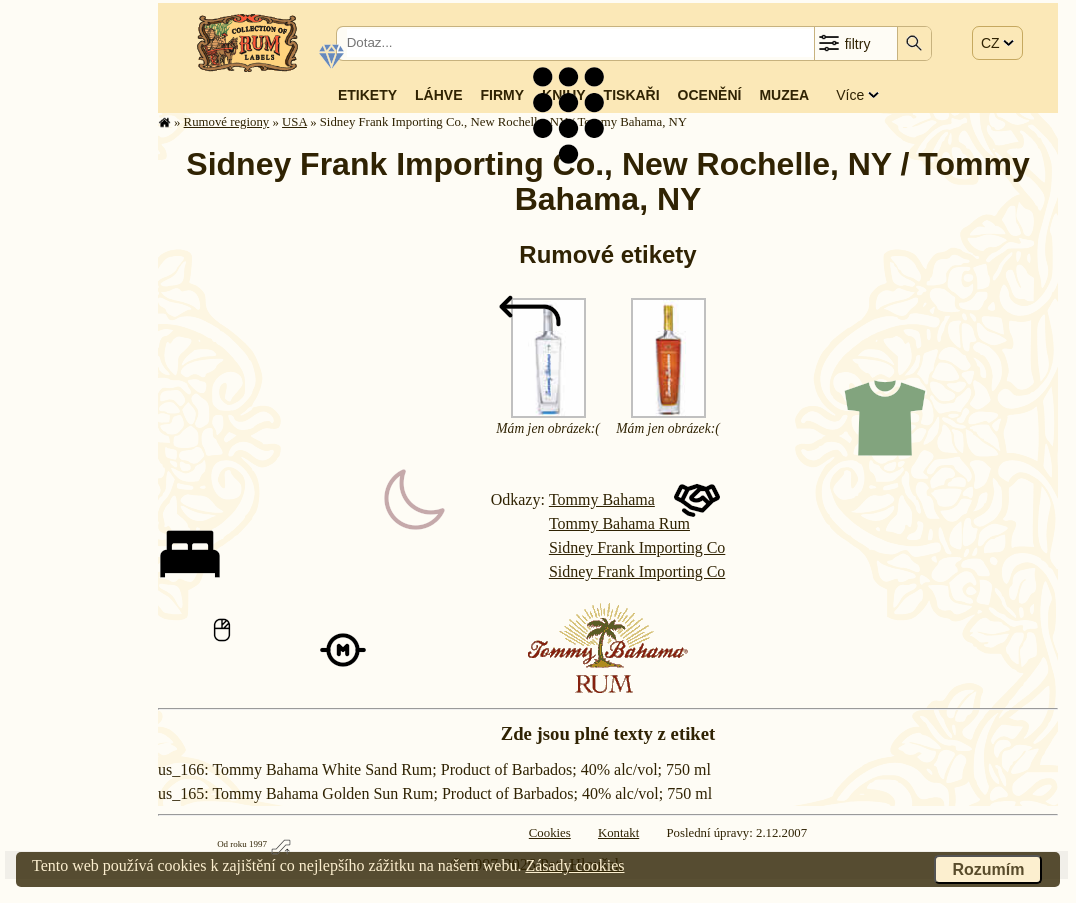 This screenshot has height=903, width=1076. Describe the element at coordinates (331, 56) in the screenshot. I see `indicates premium or VIP membership status` at that location.